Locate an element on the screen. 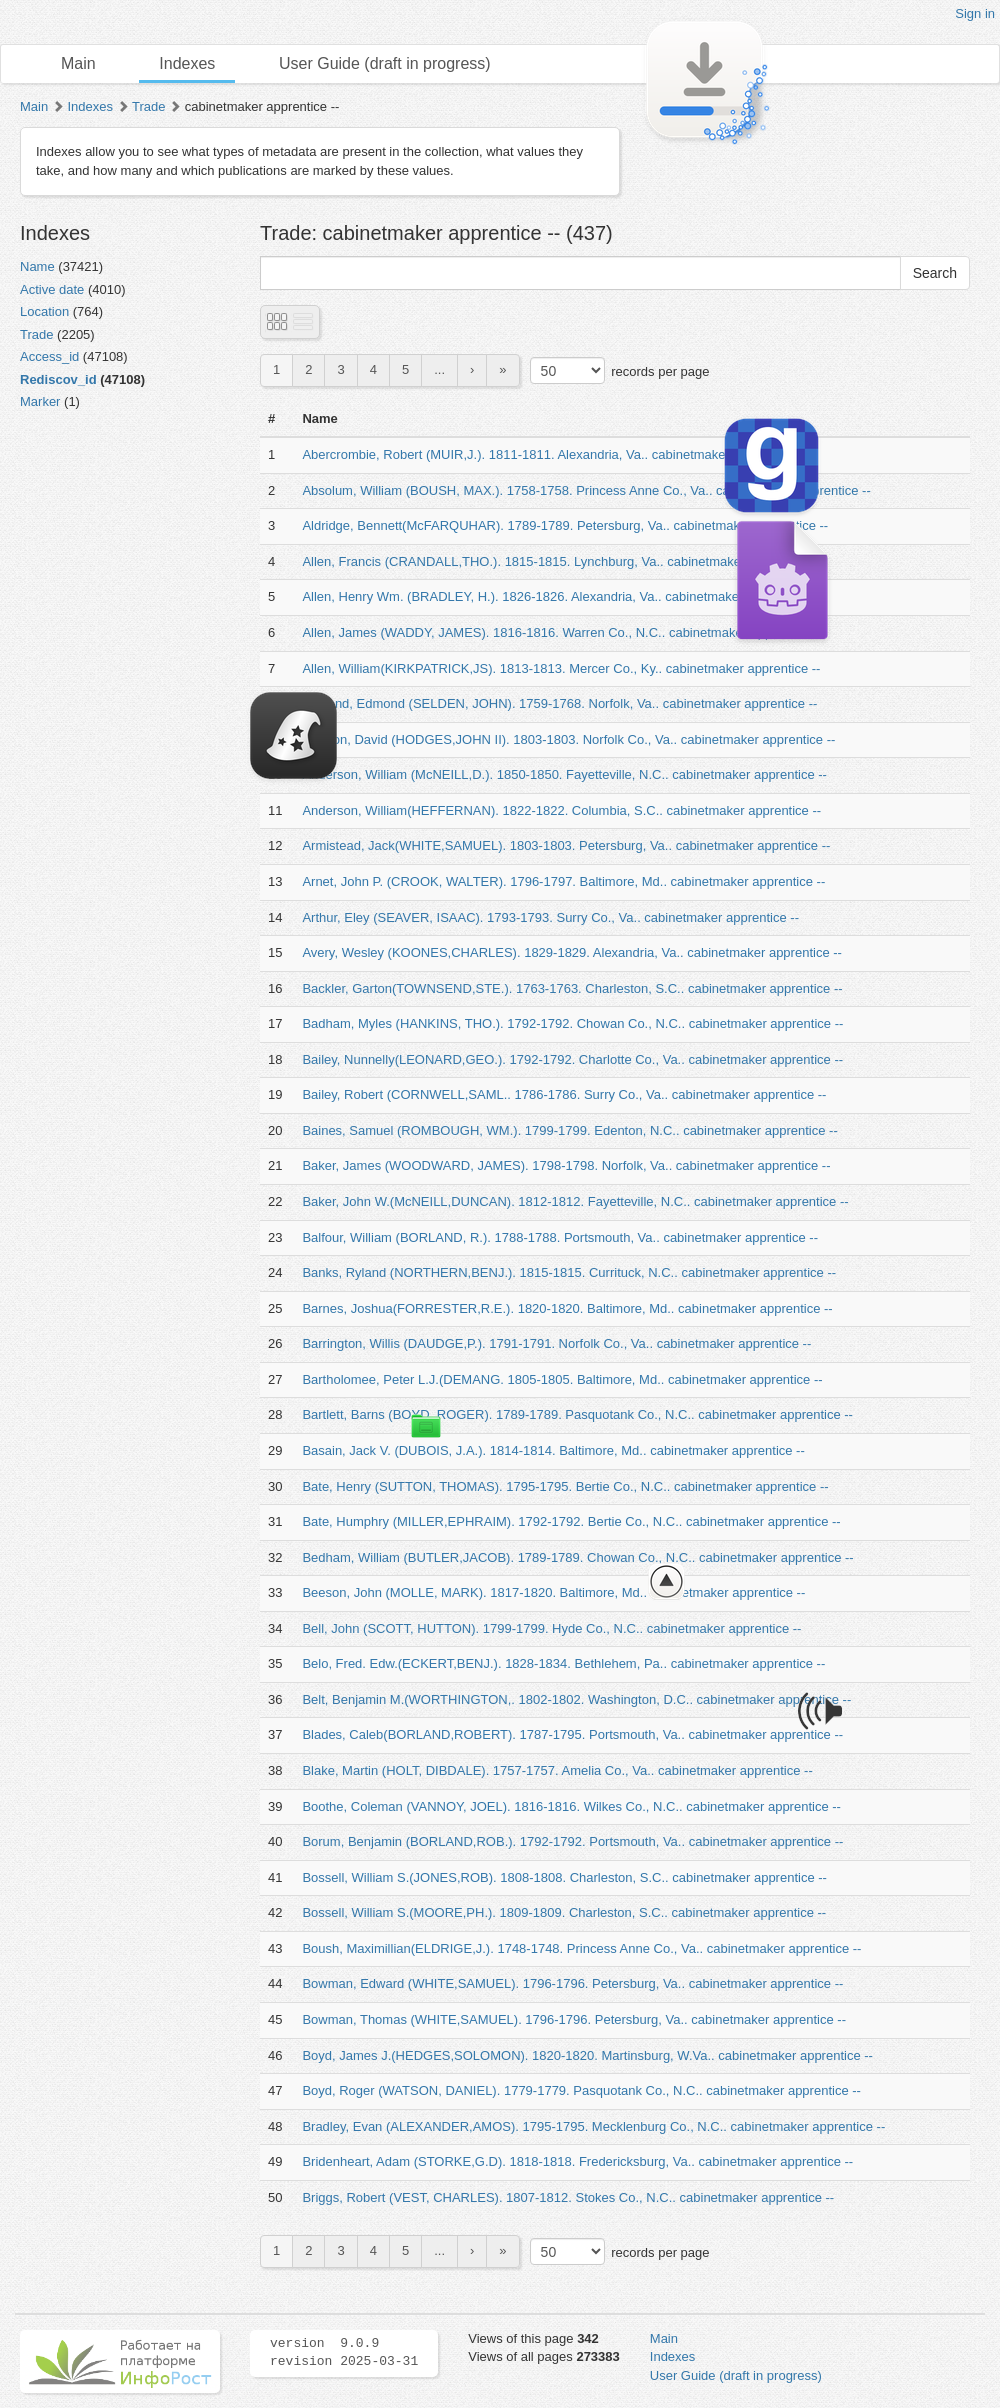 This screenshot has height=2408, width=1000. open varia download manager is located at coordinates (704, 79).